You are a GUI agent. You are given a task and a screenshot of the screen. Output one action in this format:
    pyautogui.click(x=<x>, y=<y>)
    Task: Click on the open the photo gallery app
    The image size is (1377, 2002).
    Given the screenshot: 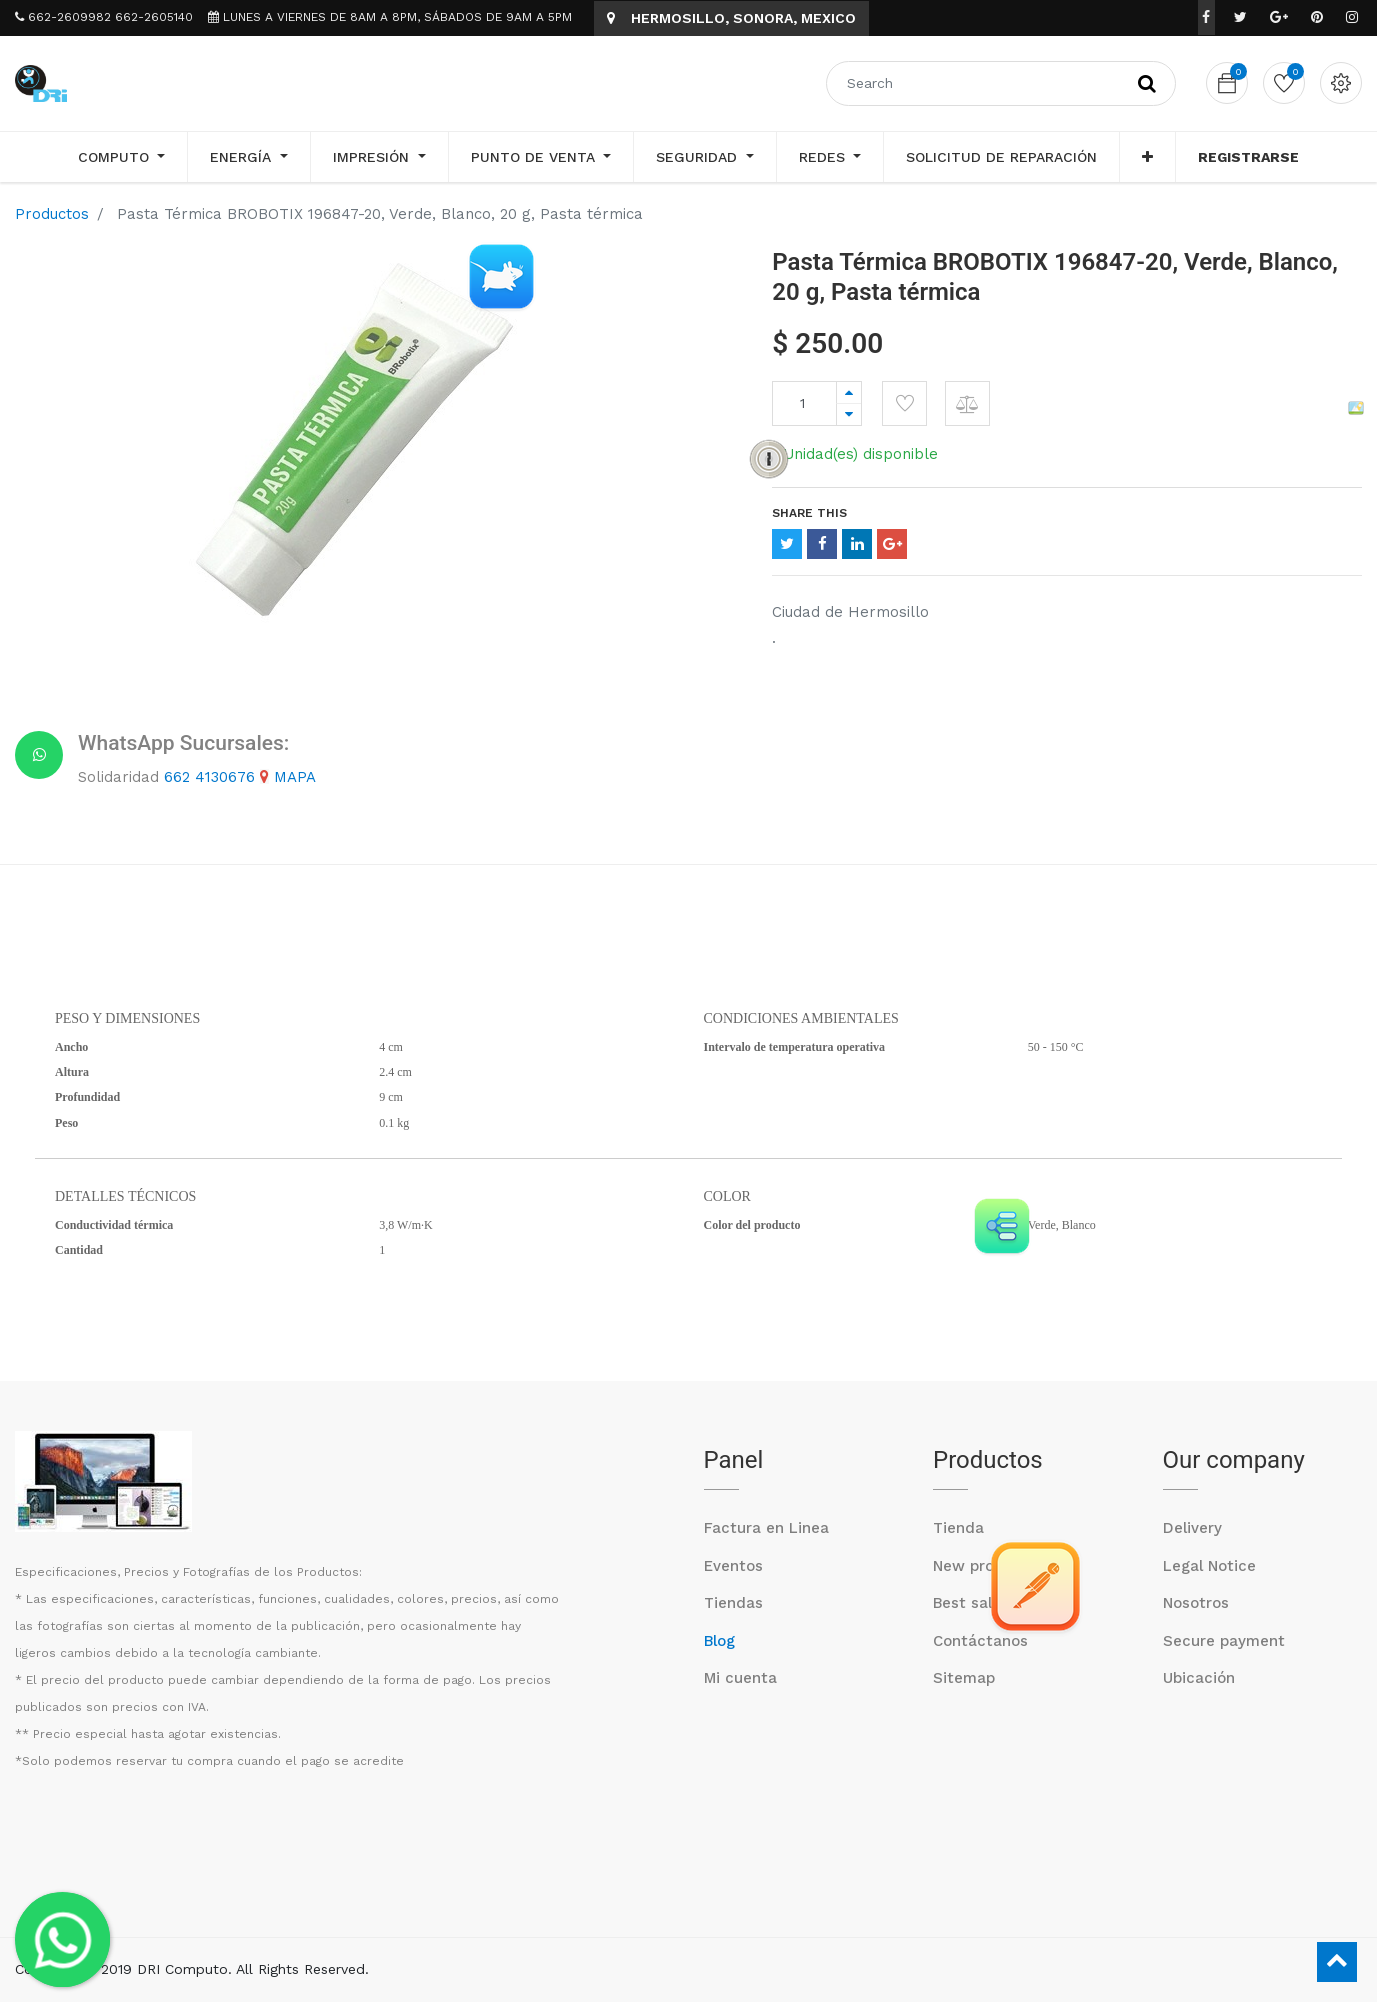 What is the action you would take?
    pyautogui.click(x=1356, y=408)
    